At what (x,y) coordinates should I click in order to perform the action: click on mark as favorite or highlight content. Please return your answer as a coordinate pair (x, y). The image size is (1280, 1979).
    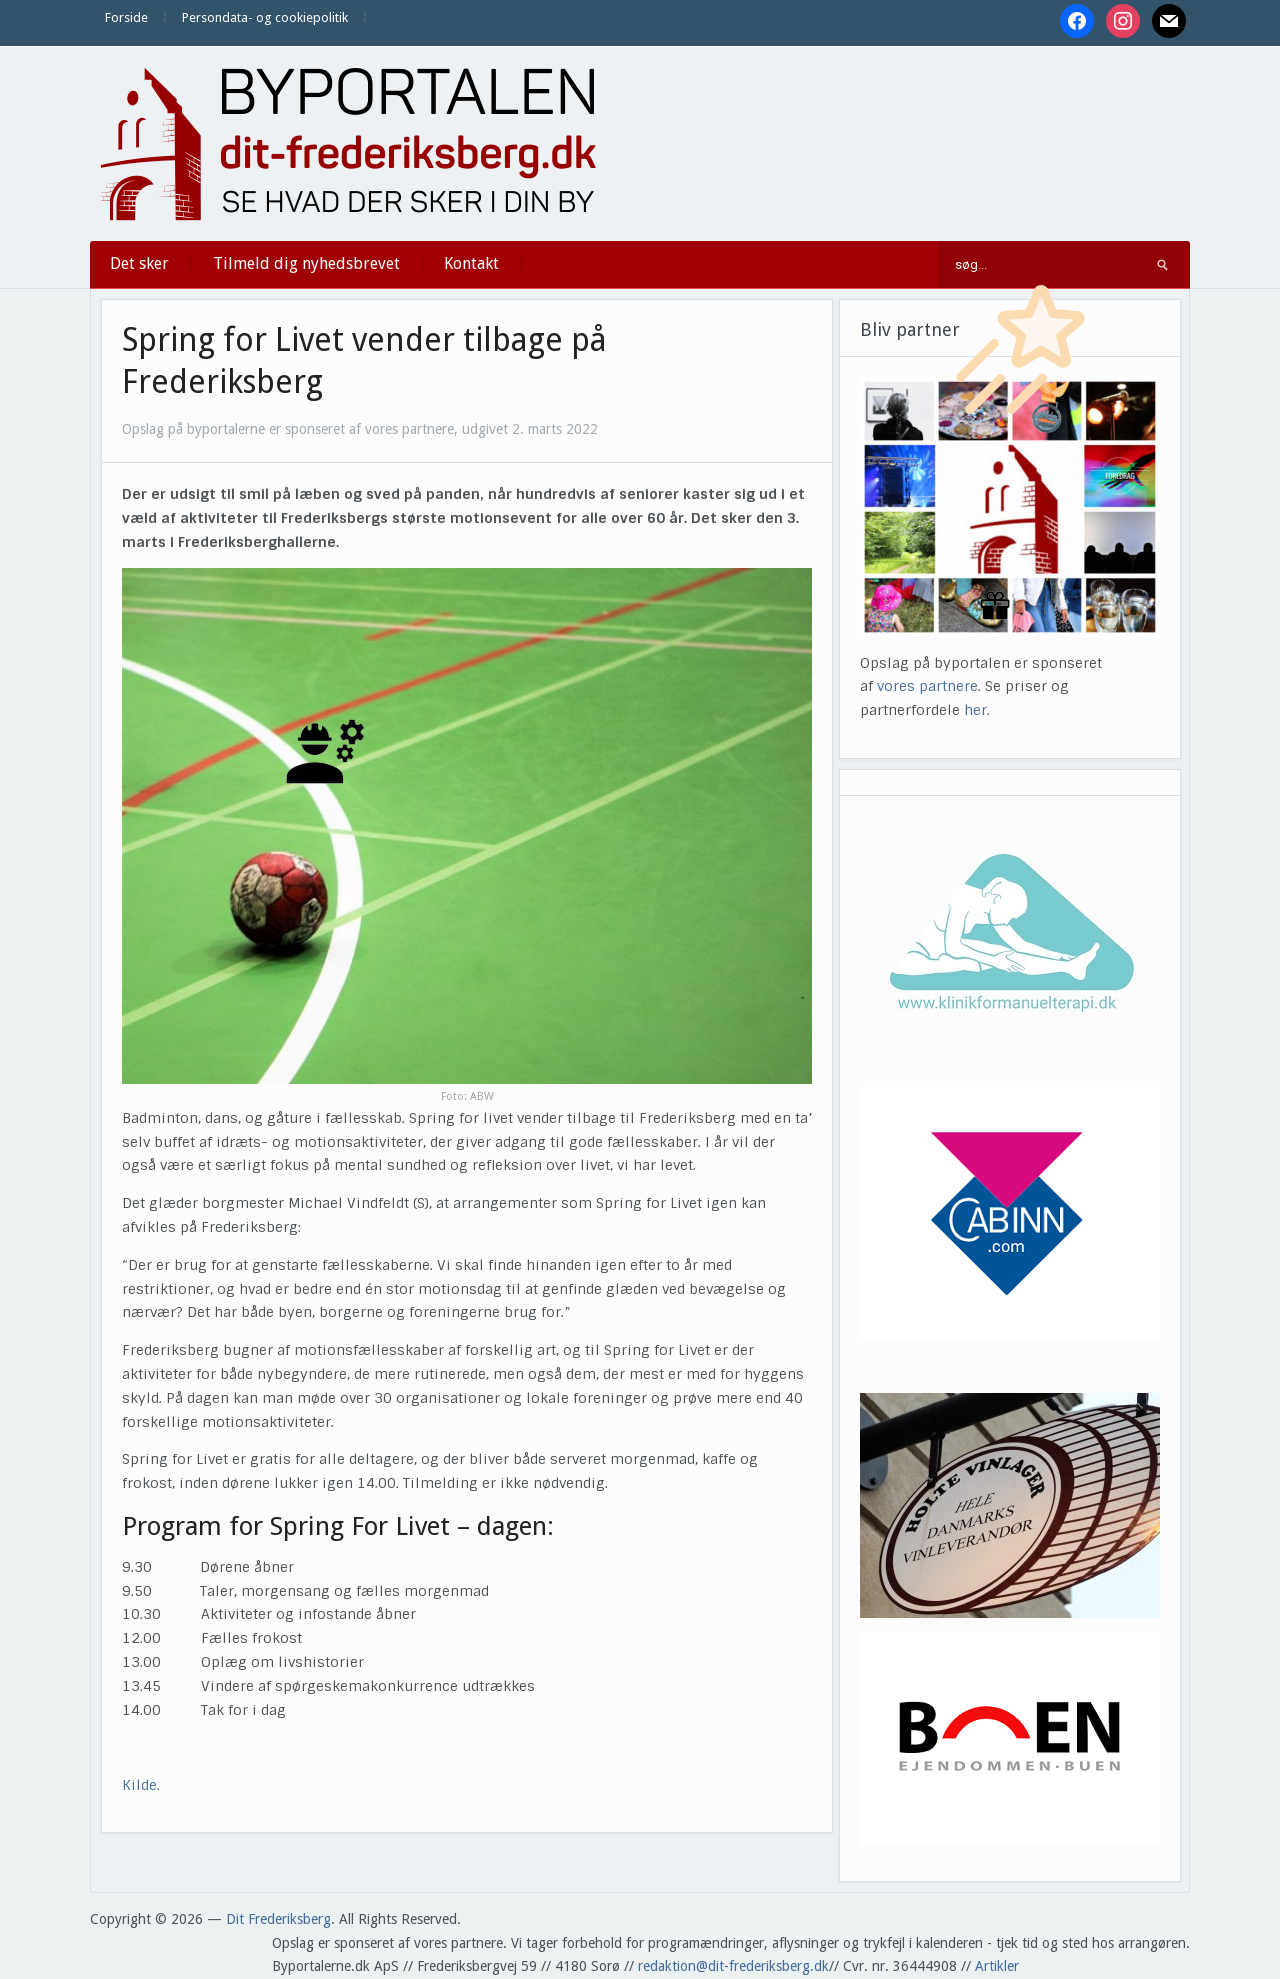
    Looking at the image, I should click on (1020, 349).